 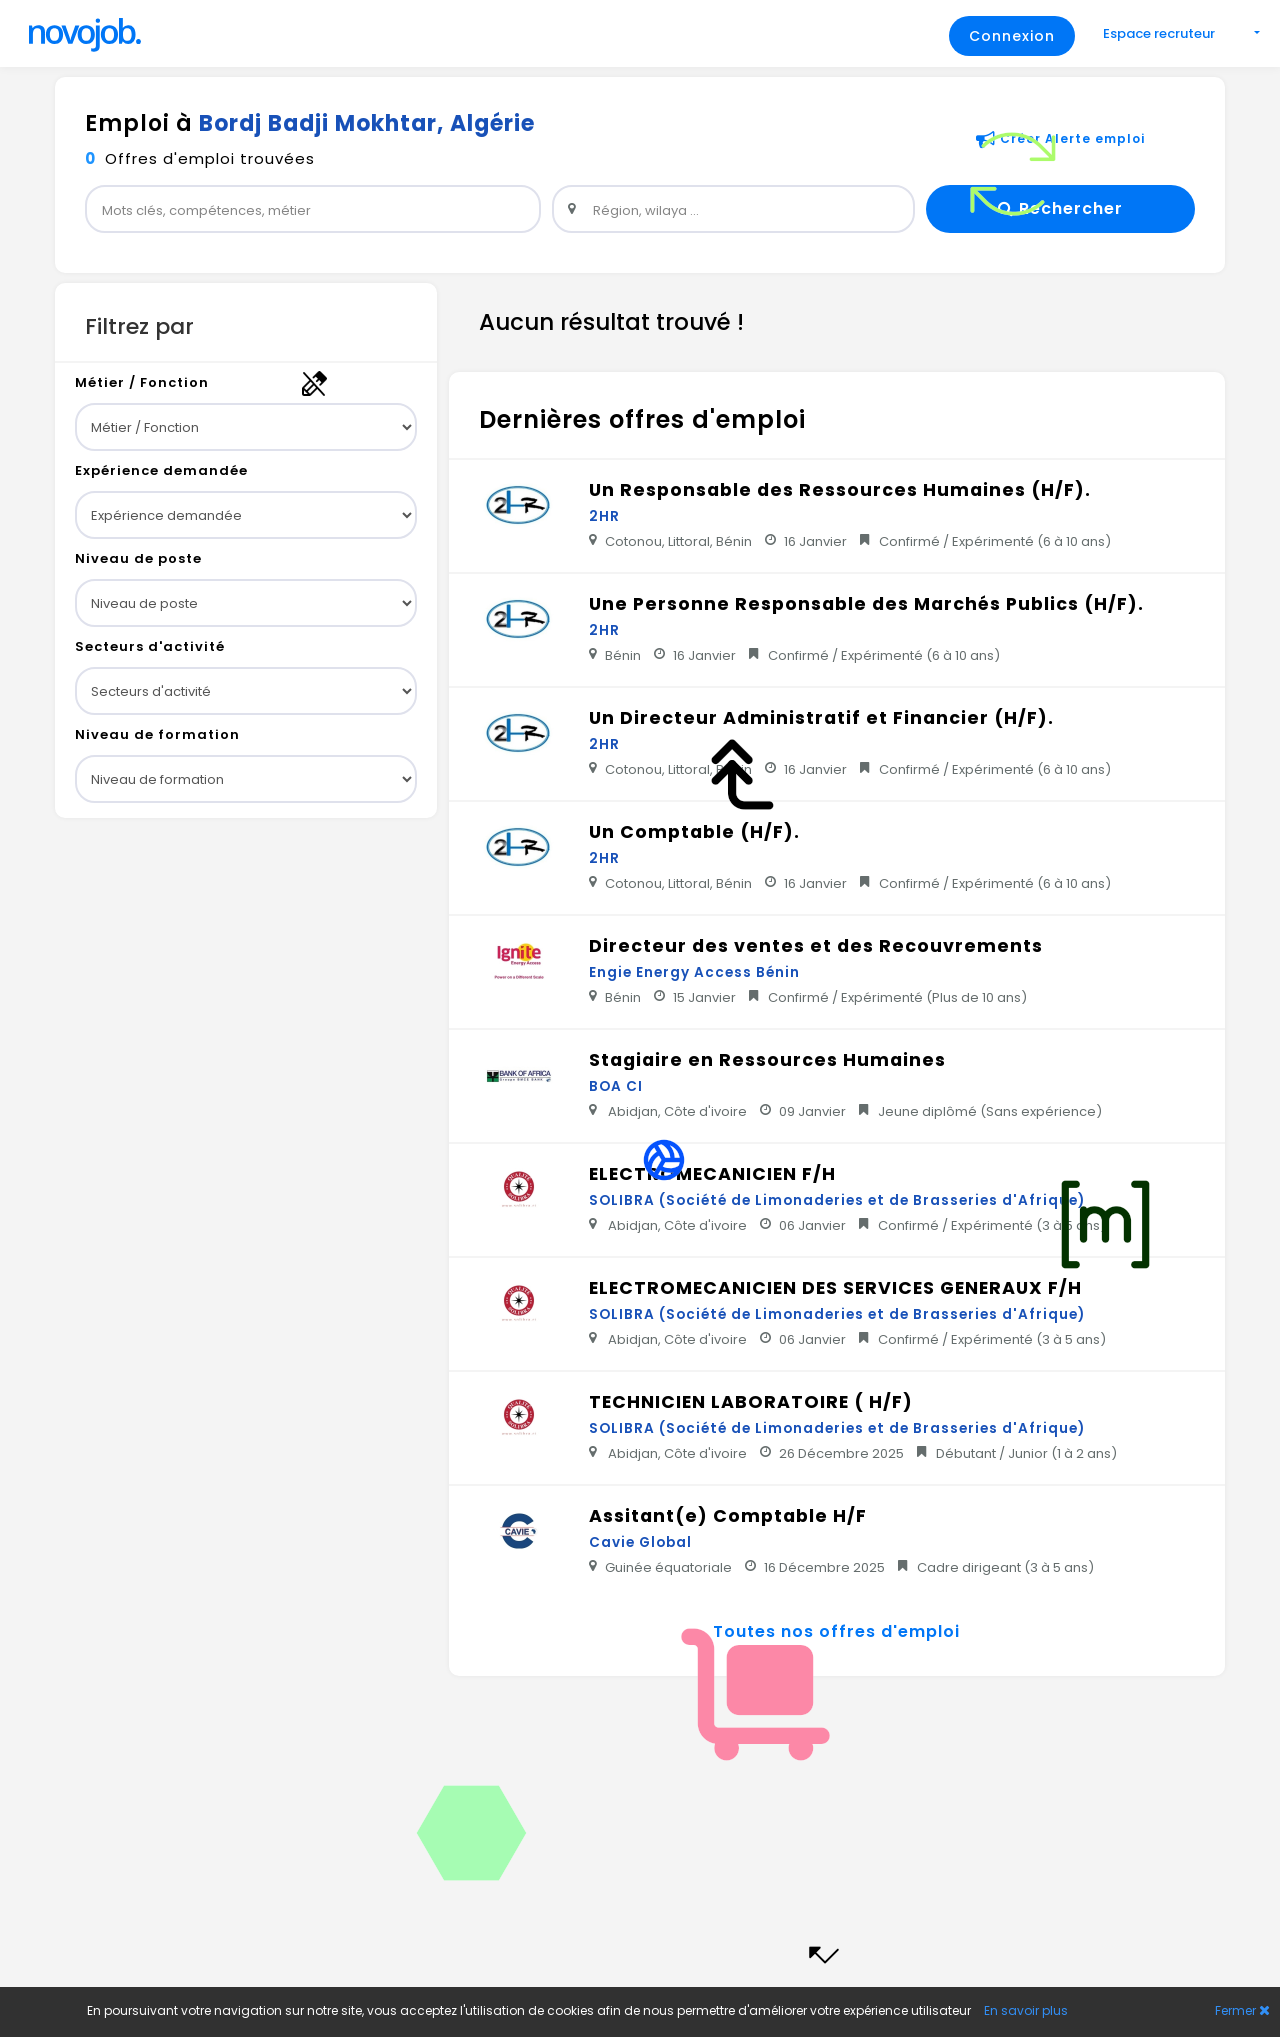 What do you see at coordinates (744, 776) in the screenshot?
I see `go back two levels in navigation` at bounding box center [744, 776].